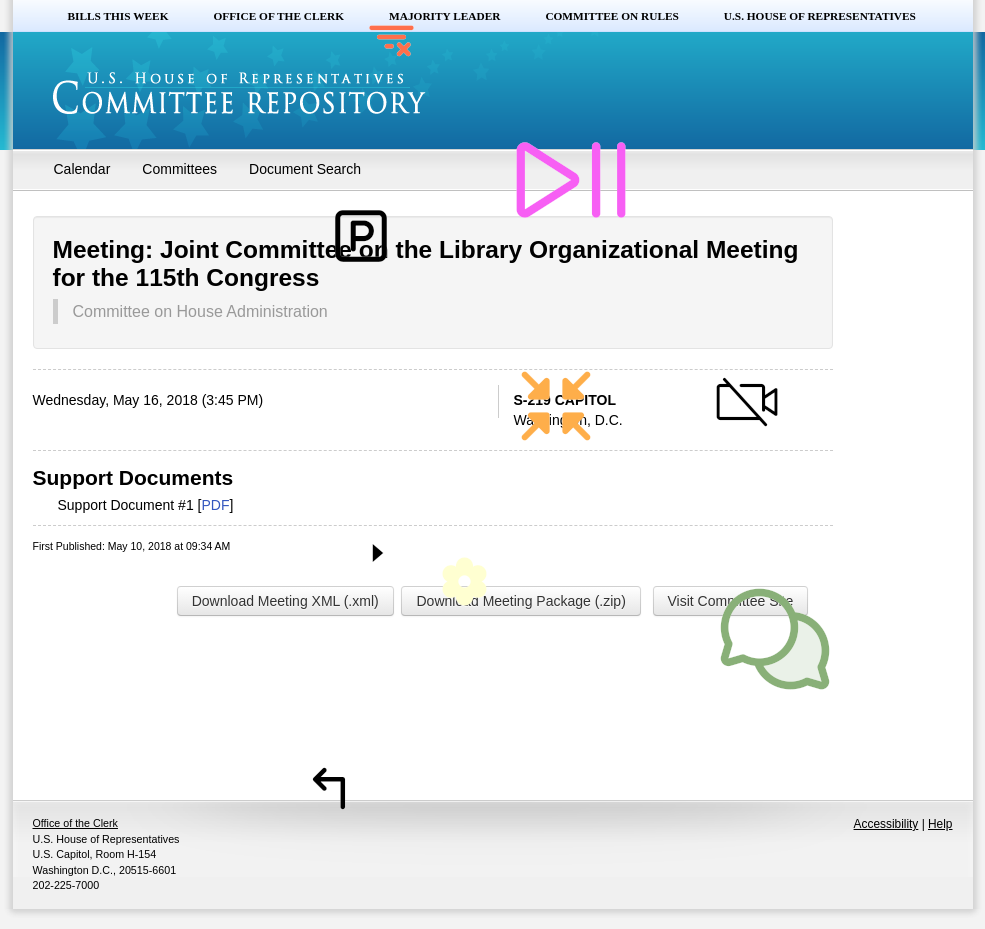 This screenshot has height=929, width=985. I want to click on find nearby parking locations, so click(361, 236).